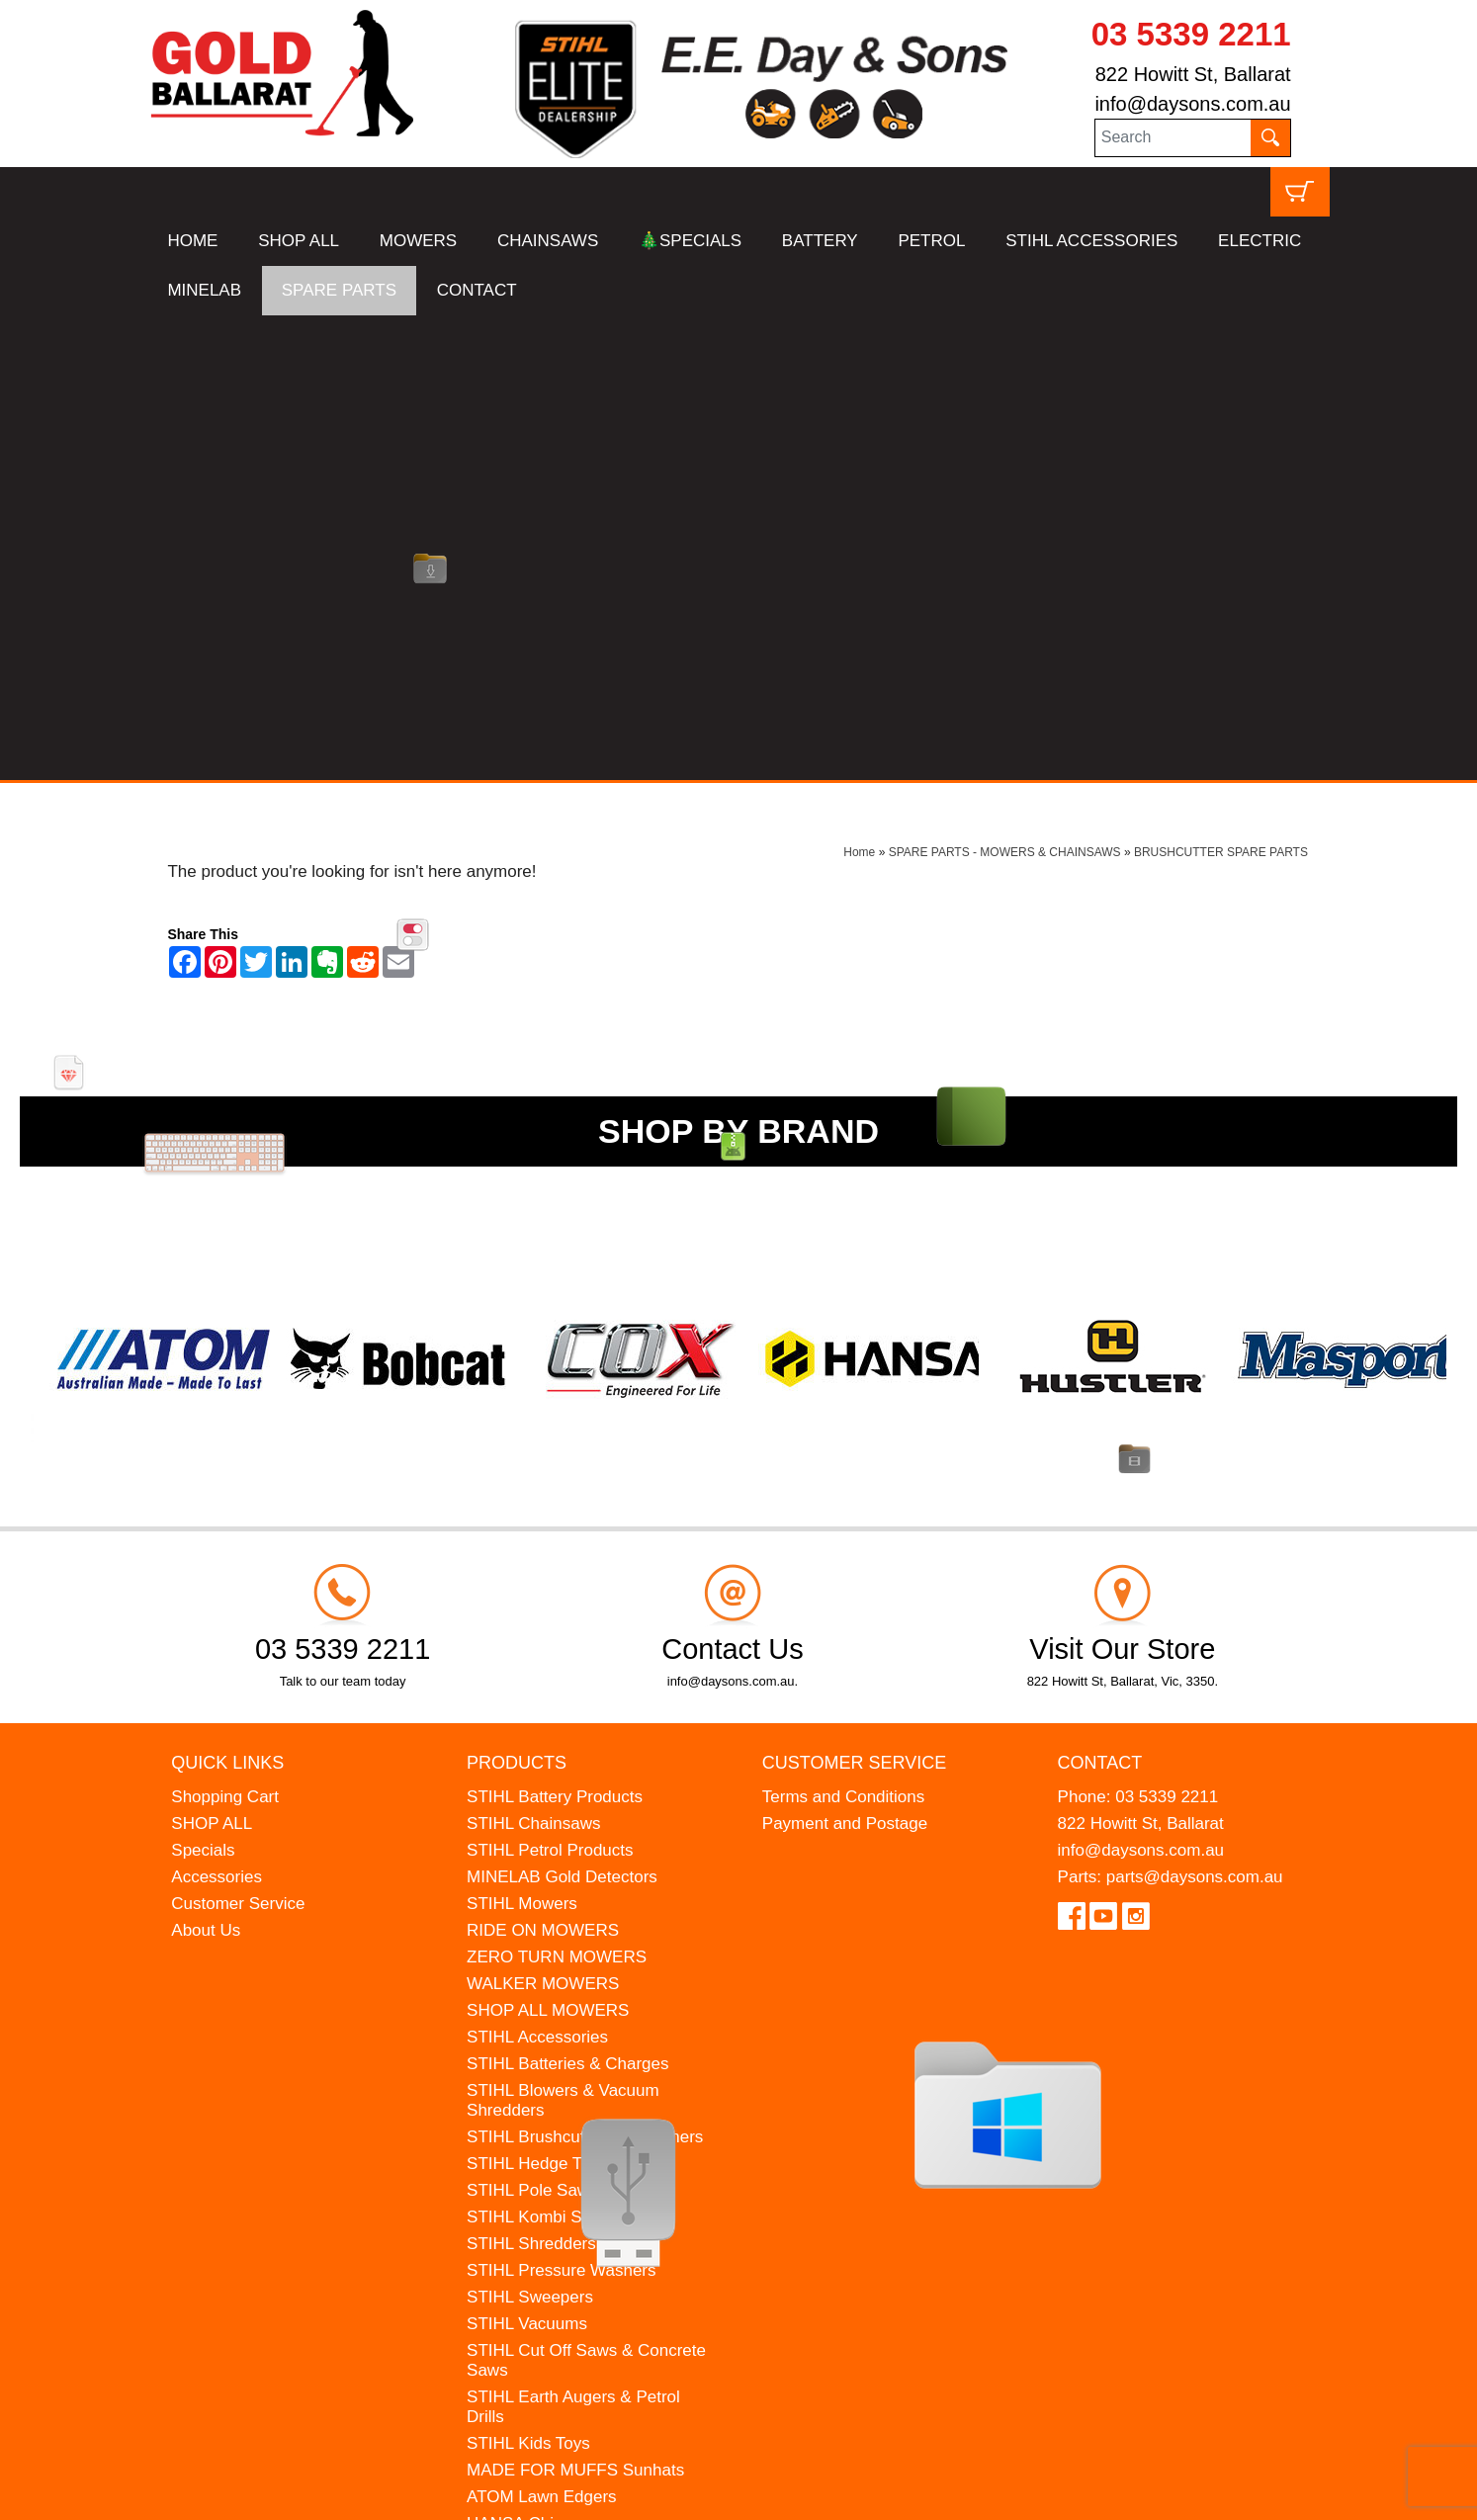 The width and height of the screenshot is (1477, 2520). I want to click on open your videos folder, so click(1134, 1458).